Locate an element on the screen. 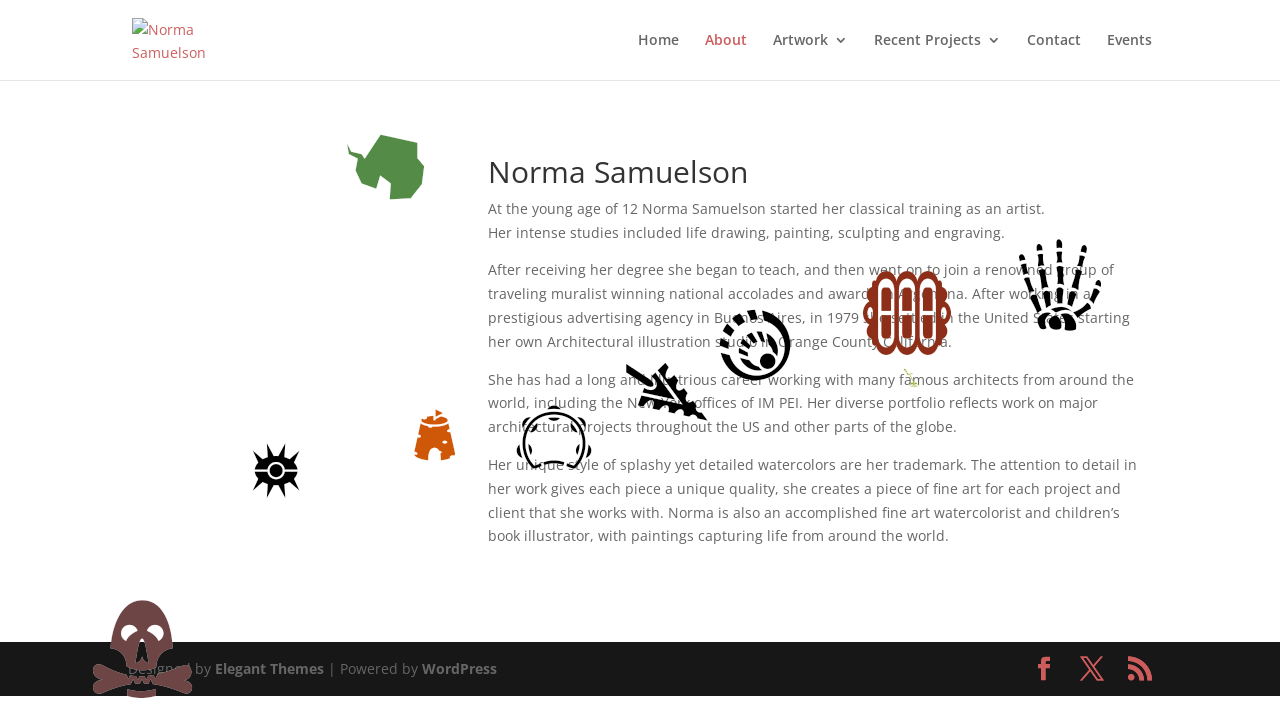 This screenshot has height=720, width=1280. enemy or creature type indicator in a game interface is located at coordinates (142, 648).